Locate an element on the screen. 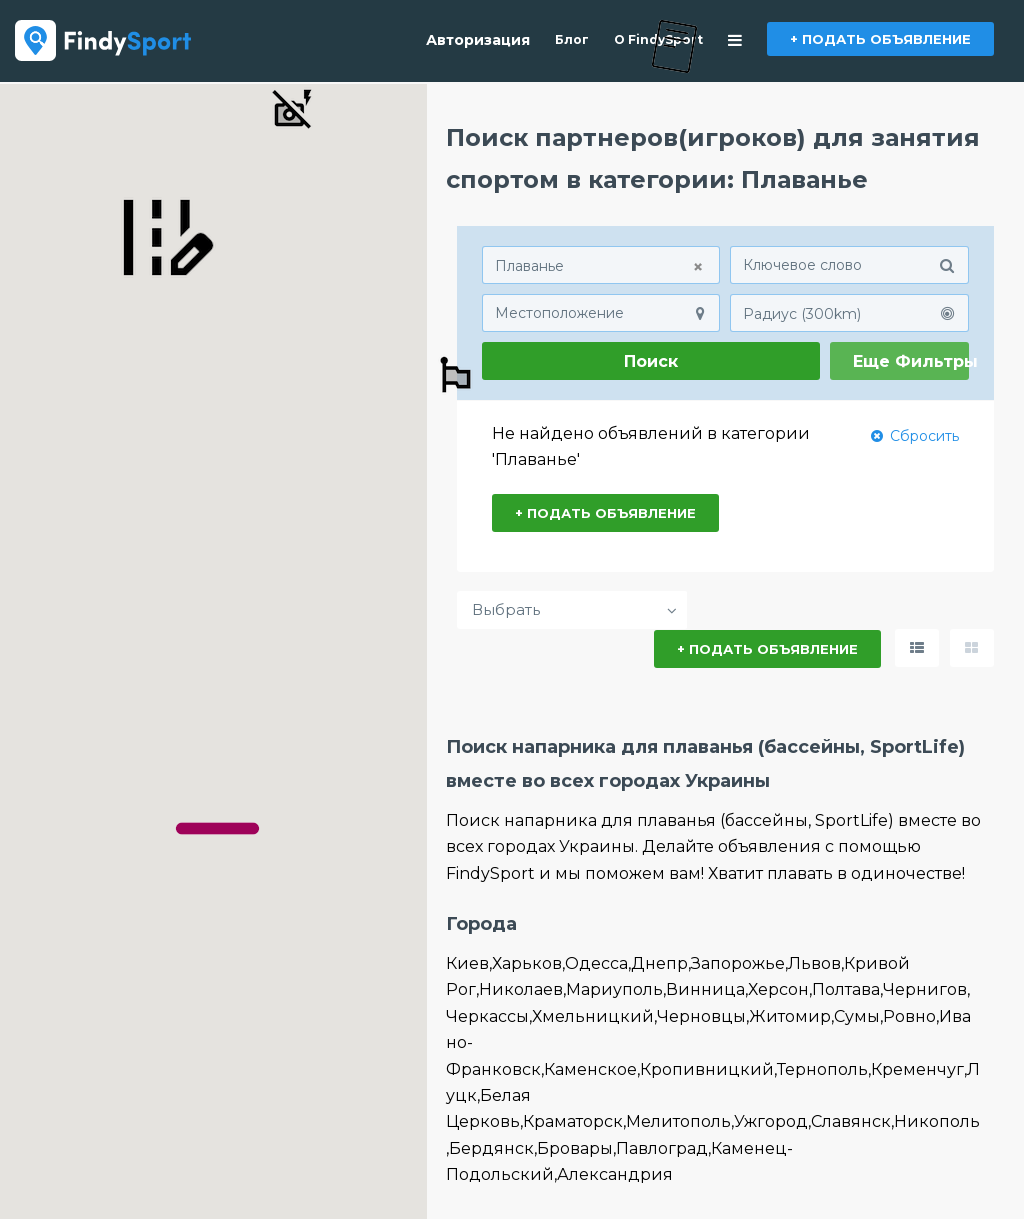  remove an item from a list or cart is located at coordinates (217, 828).